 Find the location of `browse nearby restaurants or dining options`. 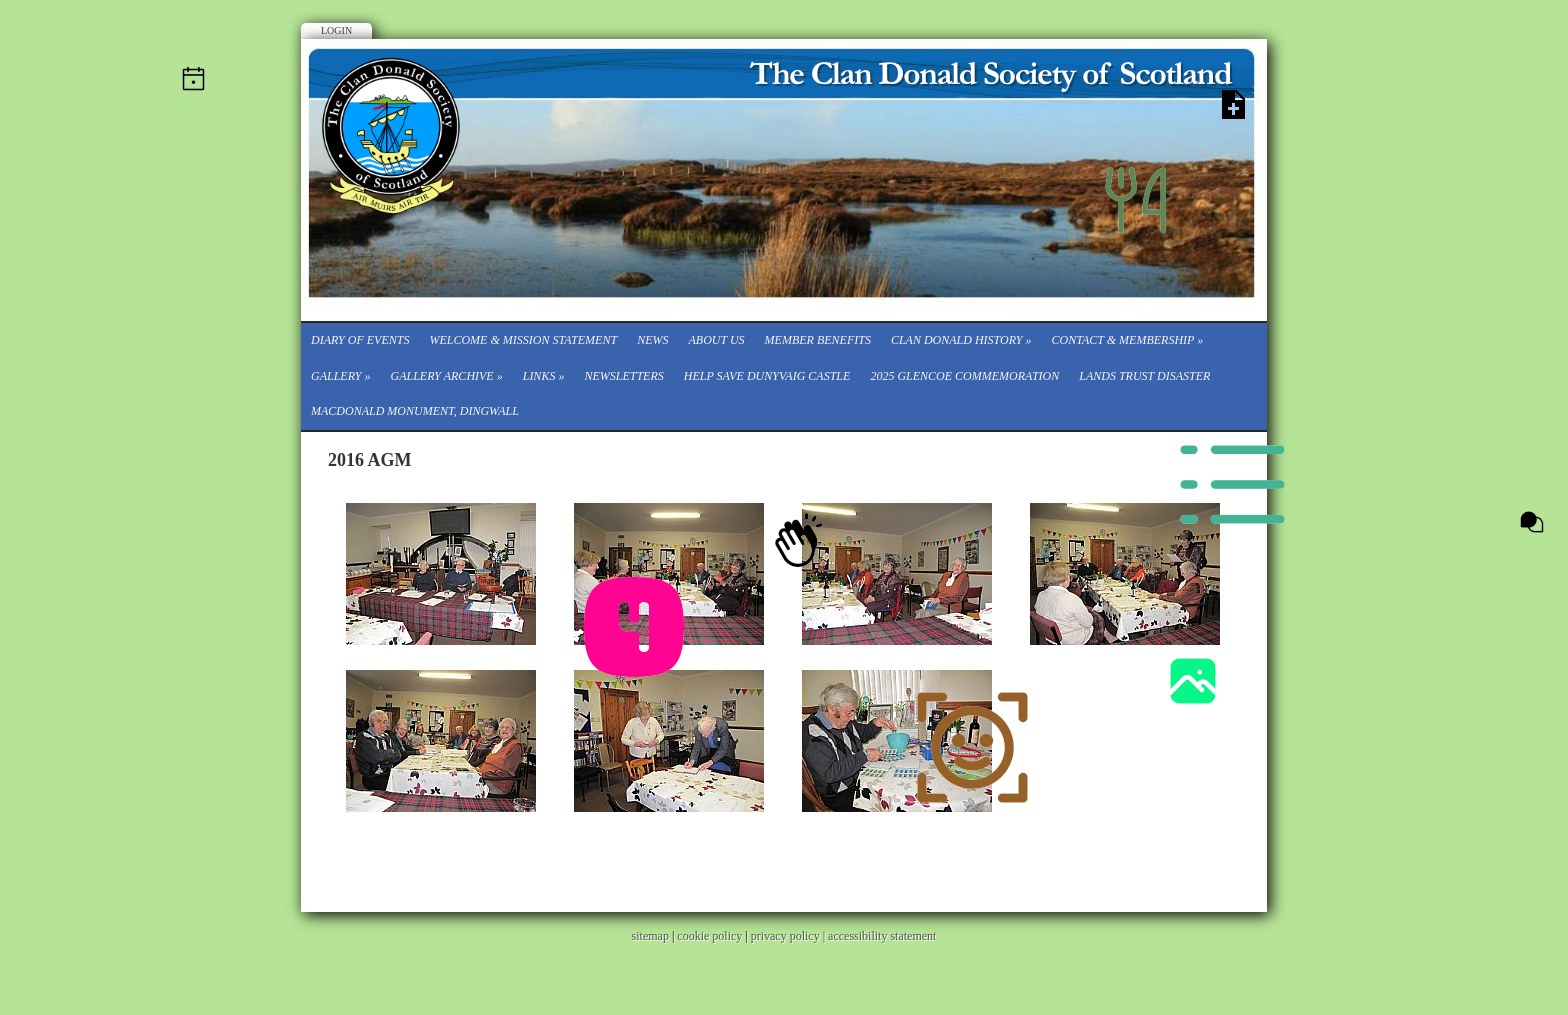

browse nearby restaurants or dining options is located at coordinates (1137, 199).